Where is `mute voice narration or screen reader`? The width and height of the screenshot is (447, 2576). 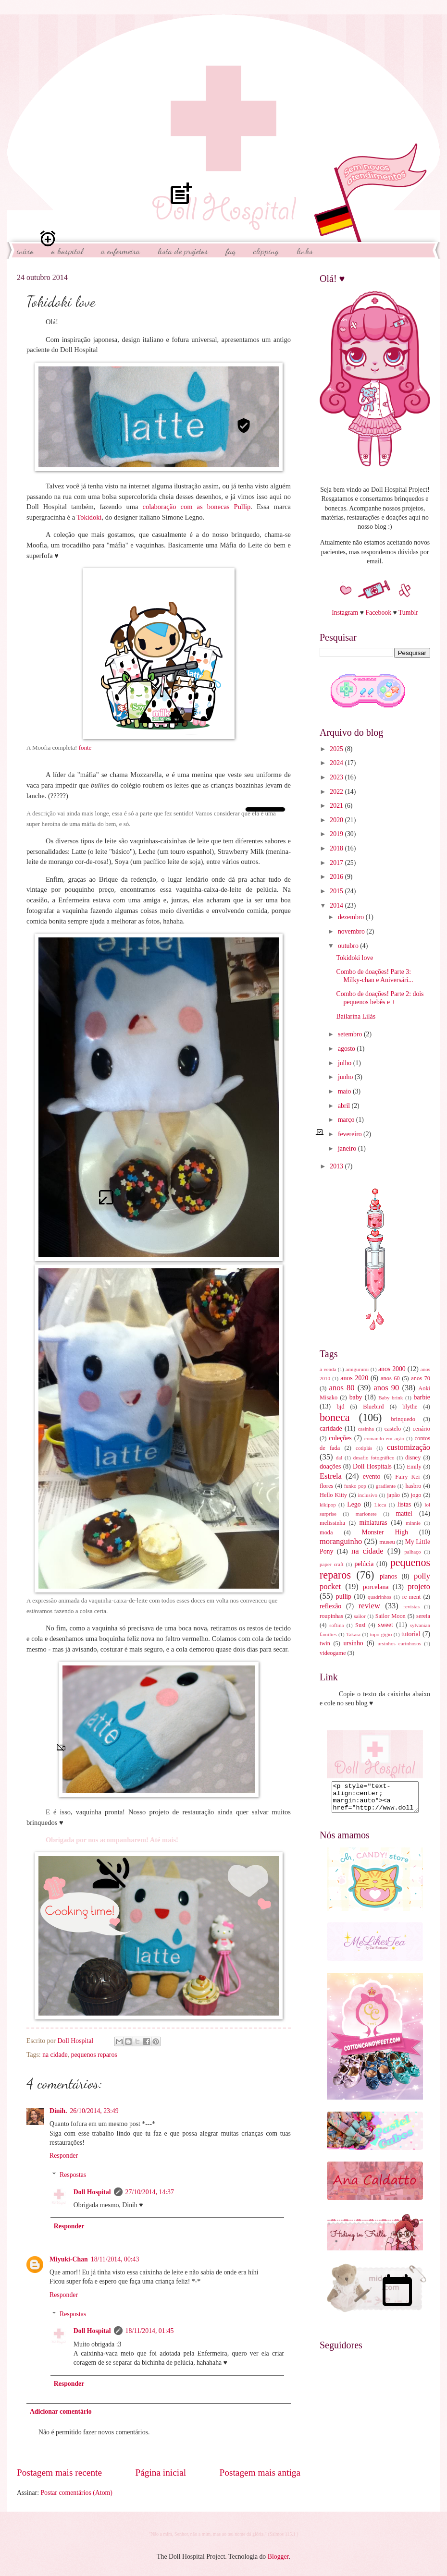 mute voice narration or screen reader is located at coordinates (111, 1873).